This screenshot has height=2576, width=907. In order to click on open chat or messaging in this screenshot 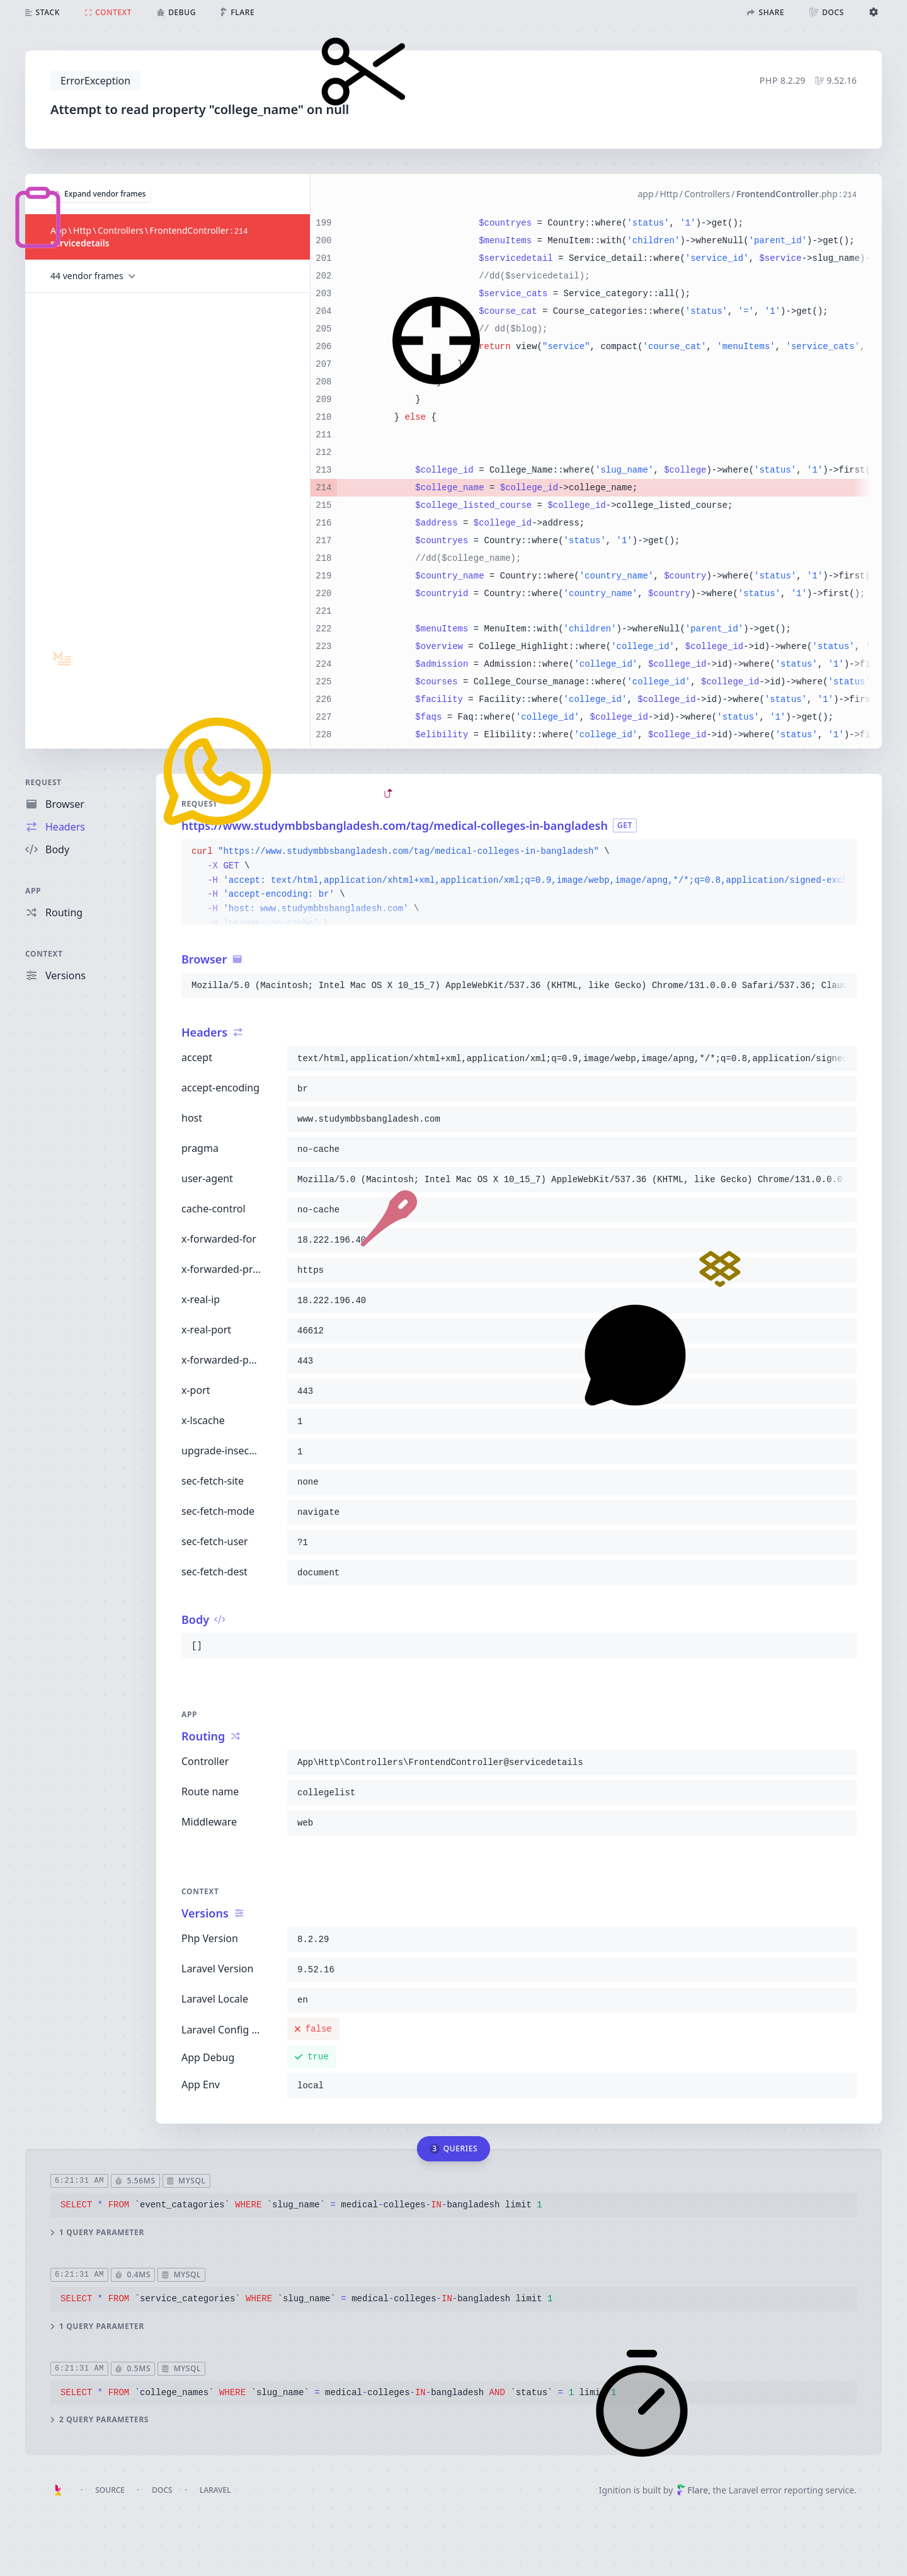, I will do `click(635, 1355)`.